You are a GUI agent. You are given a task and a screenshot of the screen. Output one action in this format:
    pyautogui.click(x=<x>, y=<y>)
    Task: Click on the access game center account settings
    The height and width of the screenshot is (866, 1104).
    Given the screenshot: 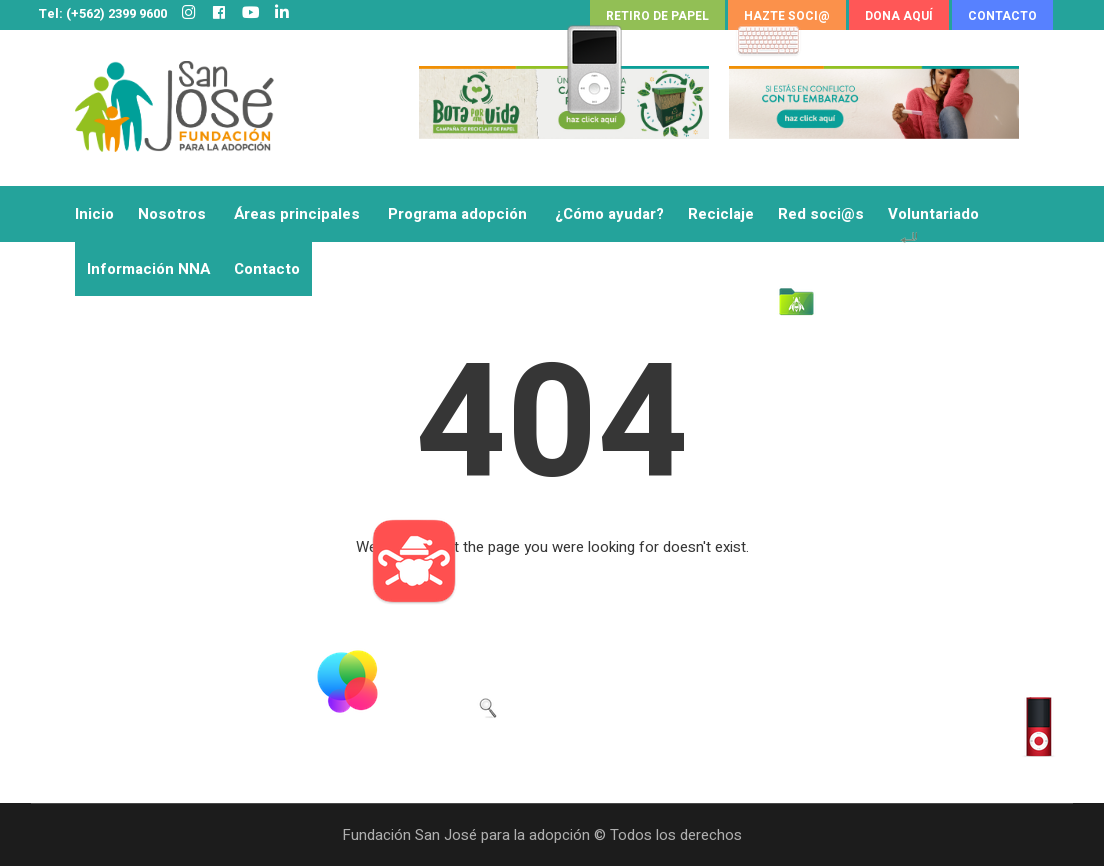 What is the action you would take?
    pyautogui.click(x=347, y=681)
    